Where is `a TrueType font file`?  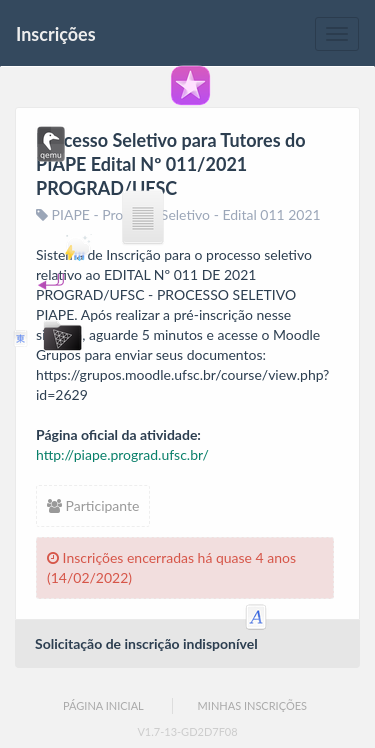
a TrueType font file is located at coordinates (256, 617).